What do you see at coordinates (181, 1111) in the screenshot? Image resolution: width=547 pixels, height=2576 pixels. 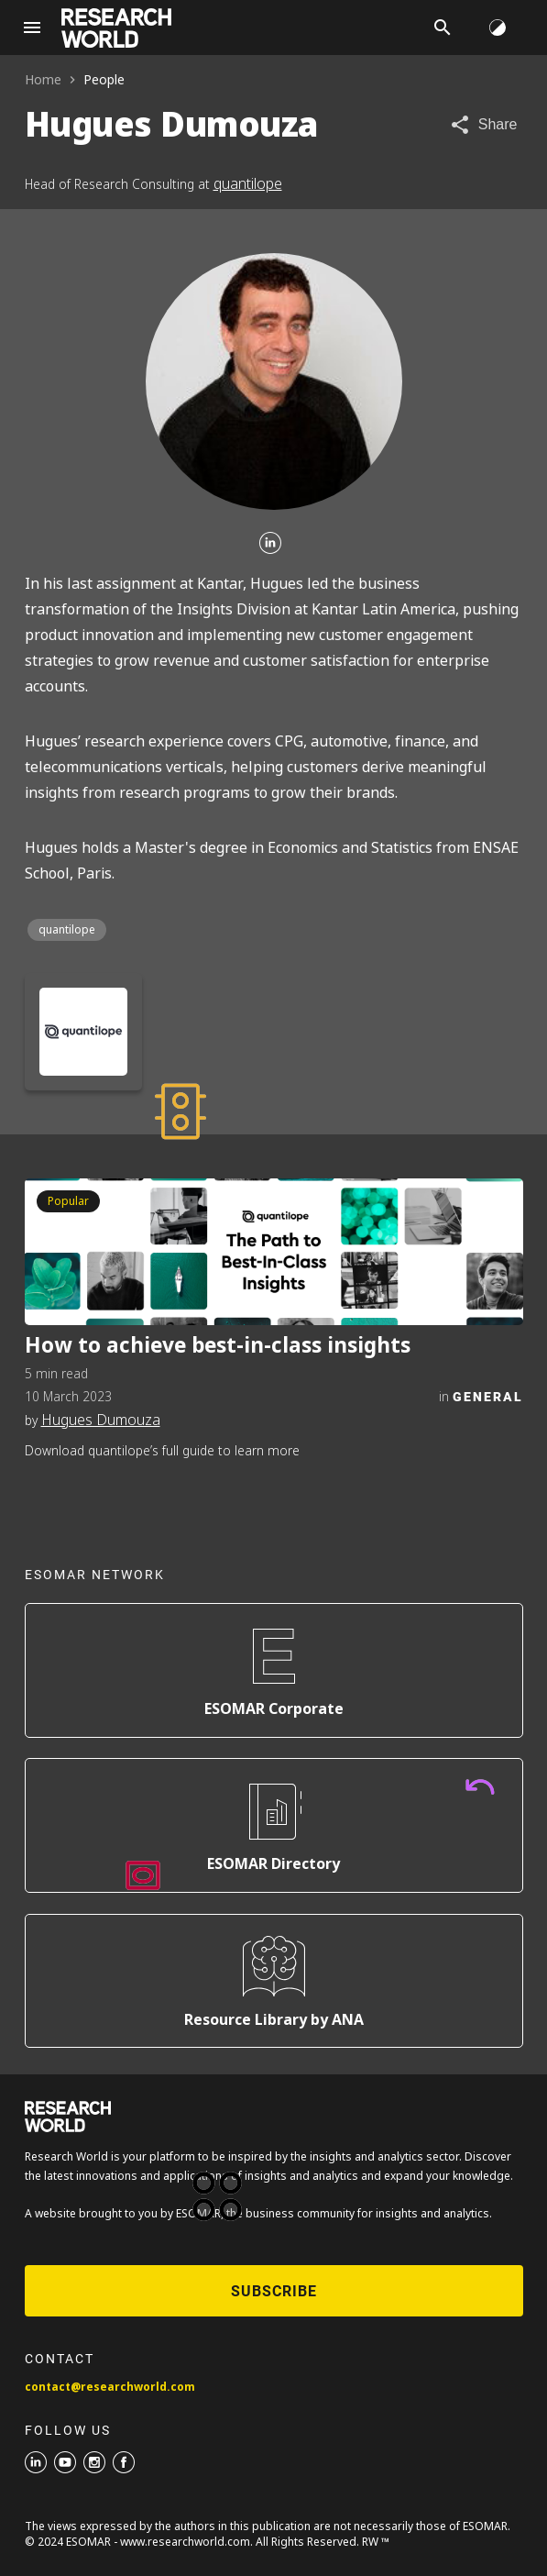 I see `traffic or transportation settings` at bounding box center [181, 1111].